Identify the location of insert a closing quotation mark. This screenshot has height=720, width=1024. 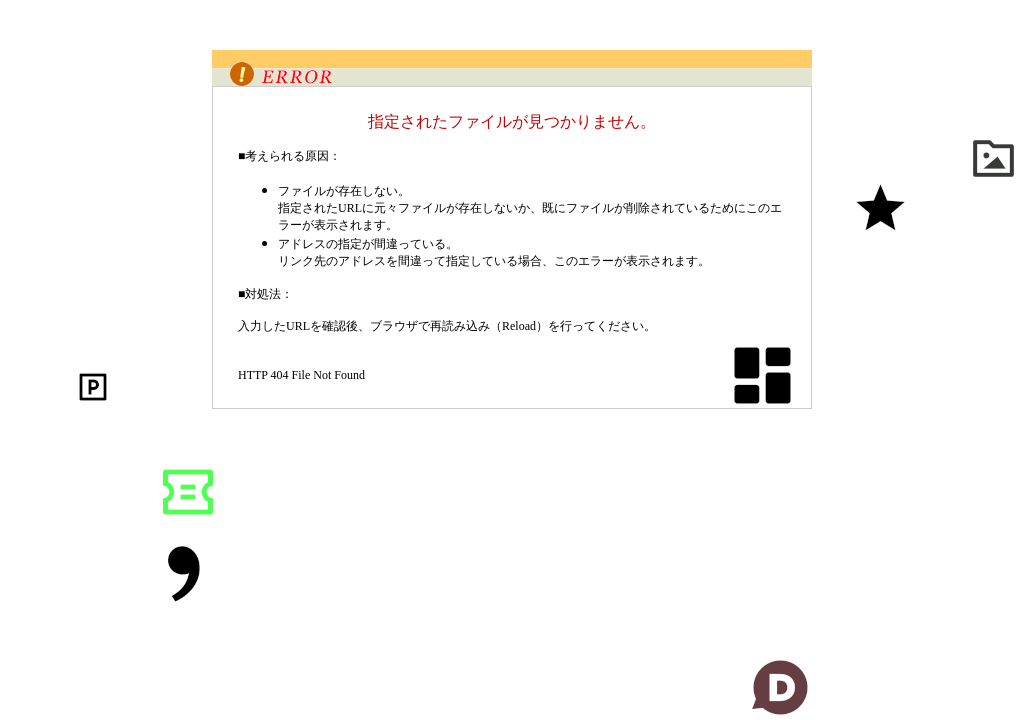
(183, 572).